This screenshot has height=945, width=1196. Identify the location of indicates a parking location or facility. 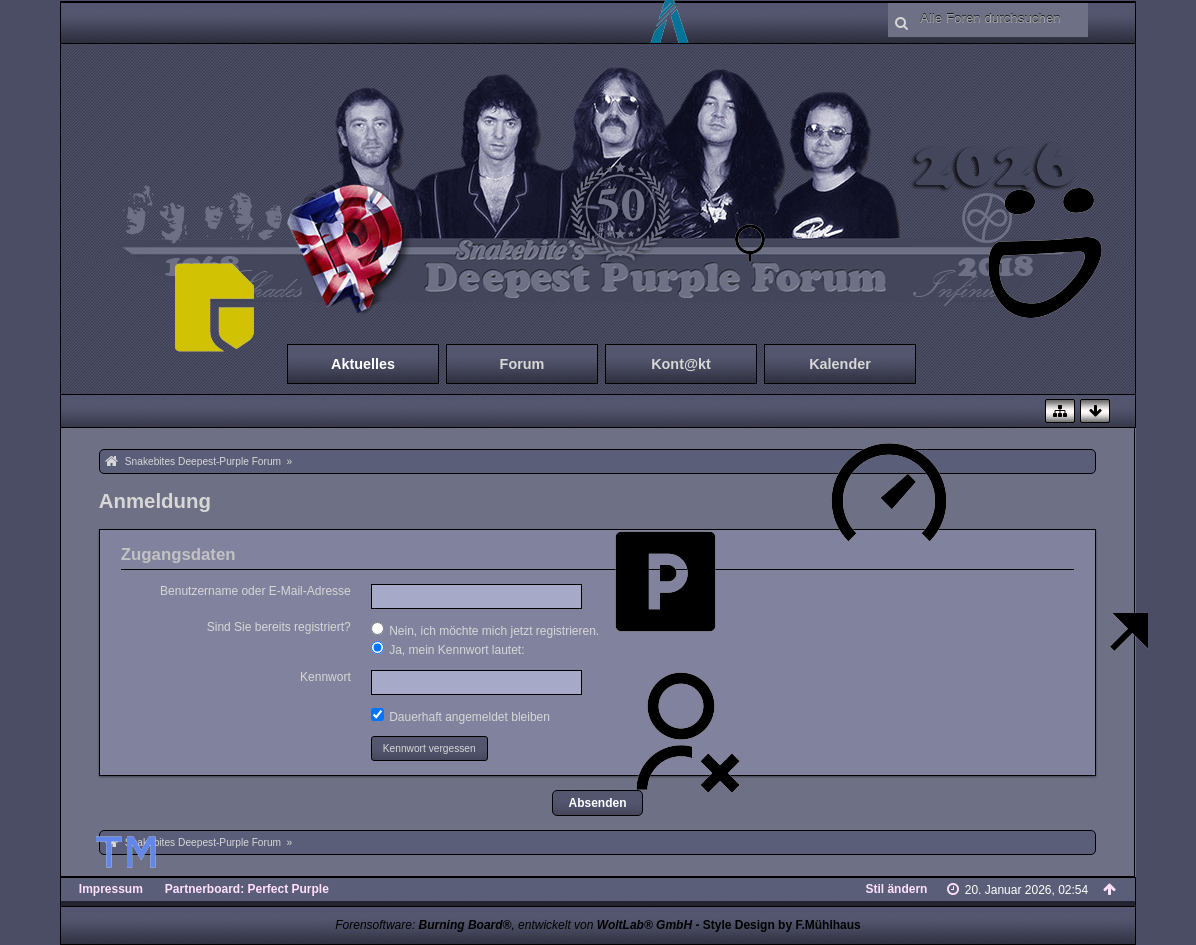
(665, 581).